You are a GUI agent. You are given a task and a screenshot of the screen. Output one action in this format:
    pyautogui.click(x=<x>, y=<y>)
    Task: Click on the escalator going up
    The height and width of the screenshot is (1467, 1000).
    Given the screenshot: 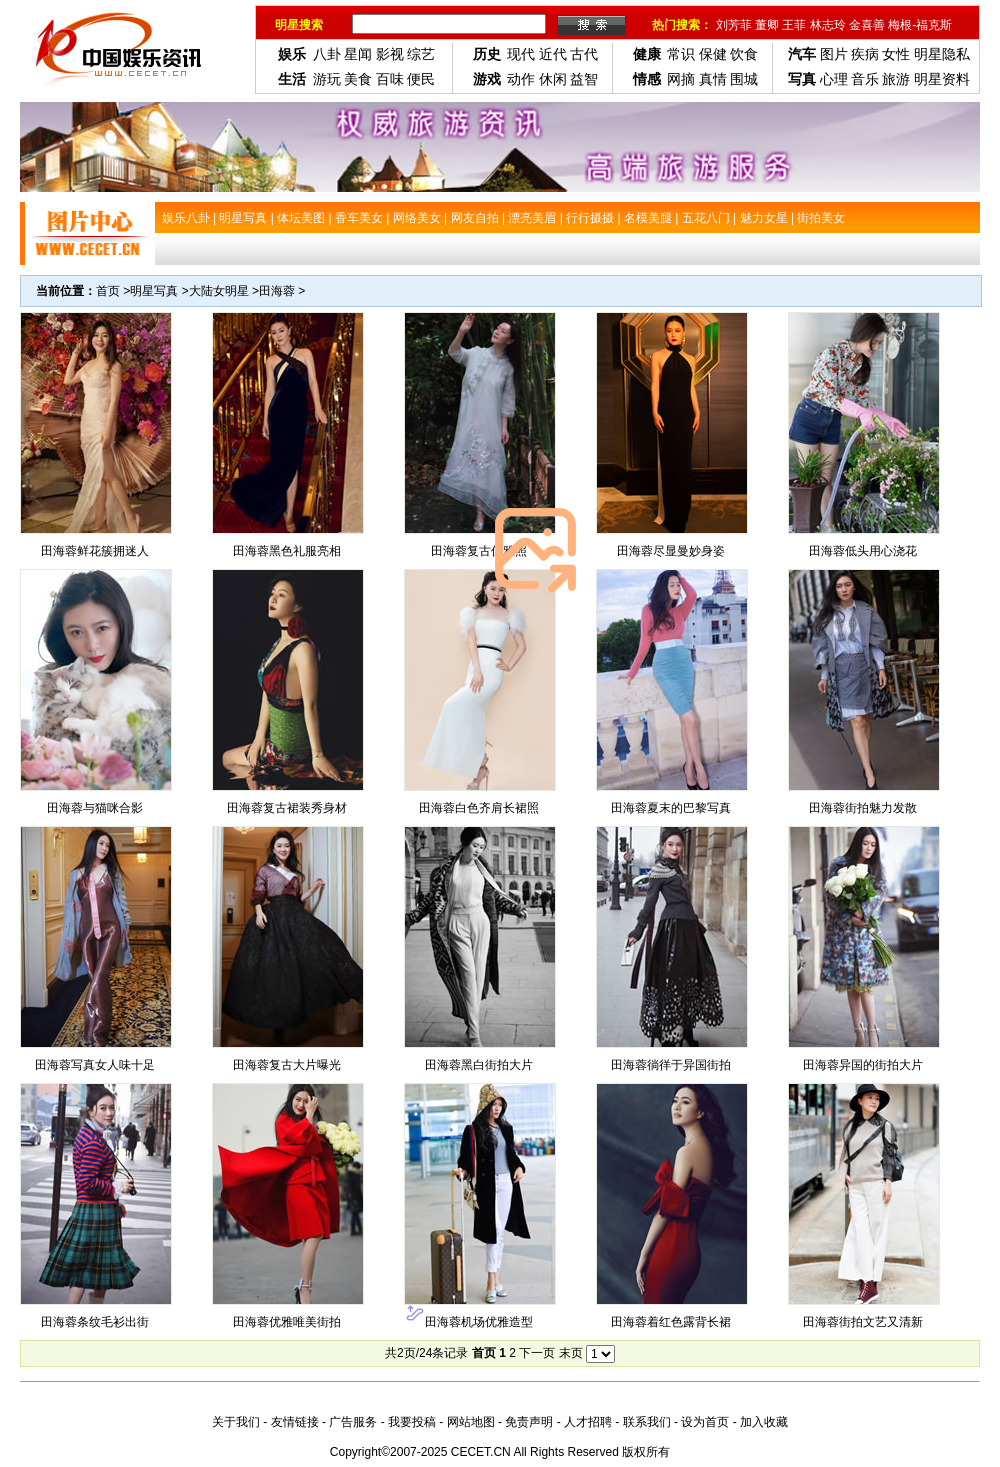 What is the action you would take?
    pyautogui.click(x=415, y=1313)
    